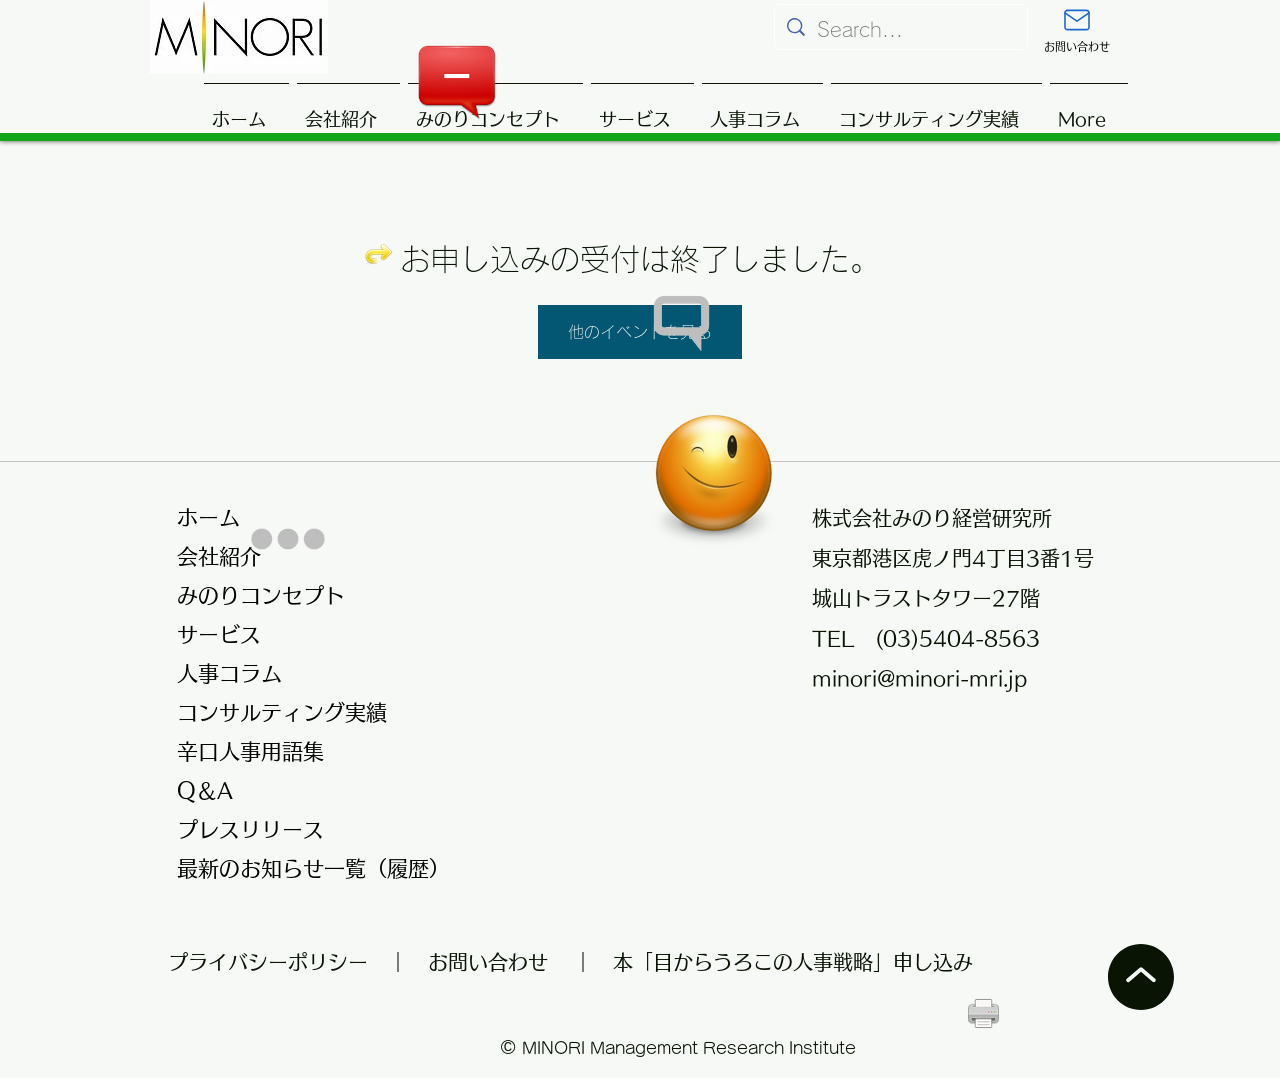  What do you see at coordinates (983, 1013) in the screenshot?
I see `print the current document` at bounding box center [983, 1013].